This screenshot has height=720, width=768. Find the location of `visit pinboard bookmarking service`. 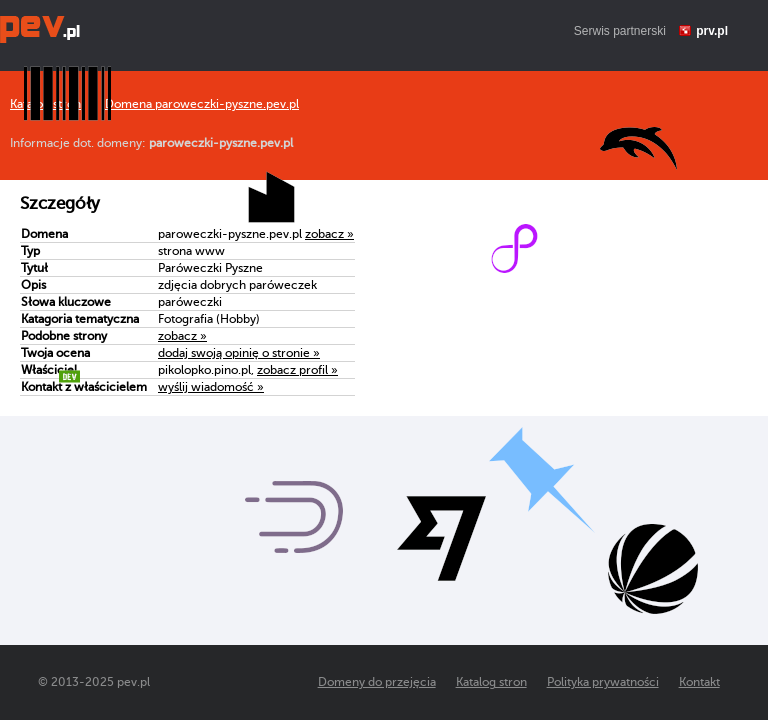

visit pinboard bookmarking service is located at coordinates (542, 480).